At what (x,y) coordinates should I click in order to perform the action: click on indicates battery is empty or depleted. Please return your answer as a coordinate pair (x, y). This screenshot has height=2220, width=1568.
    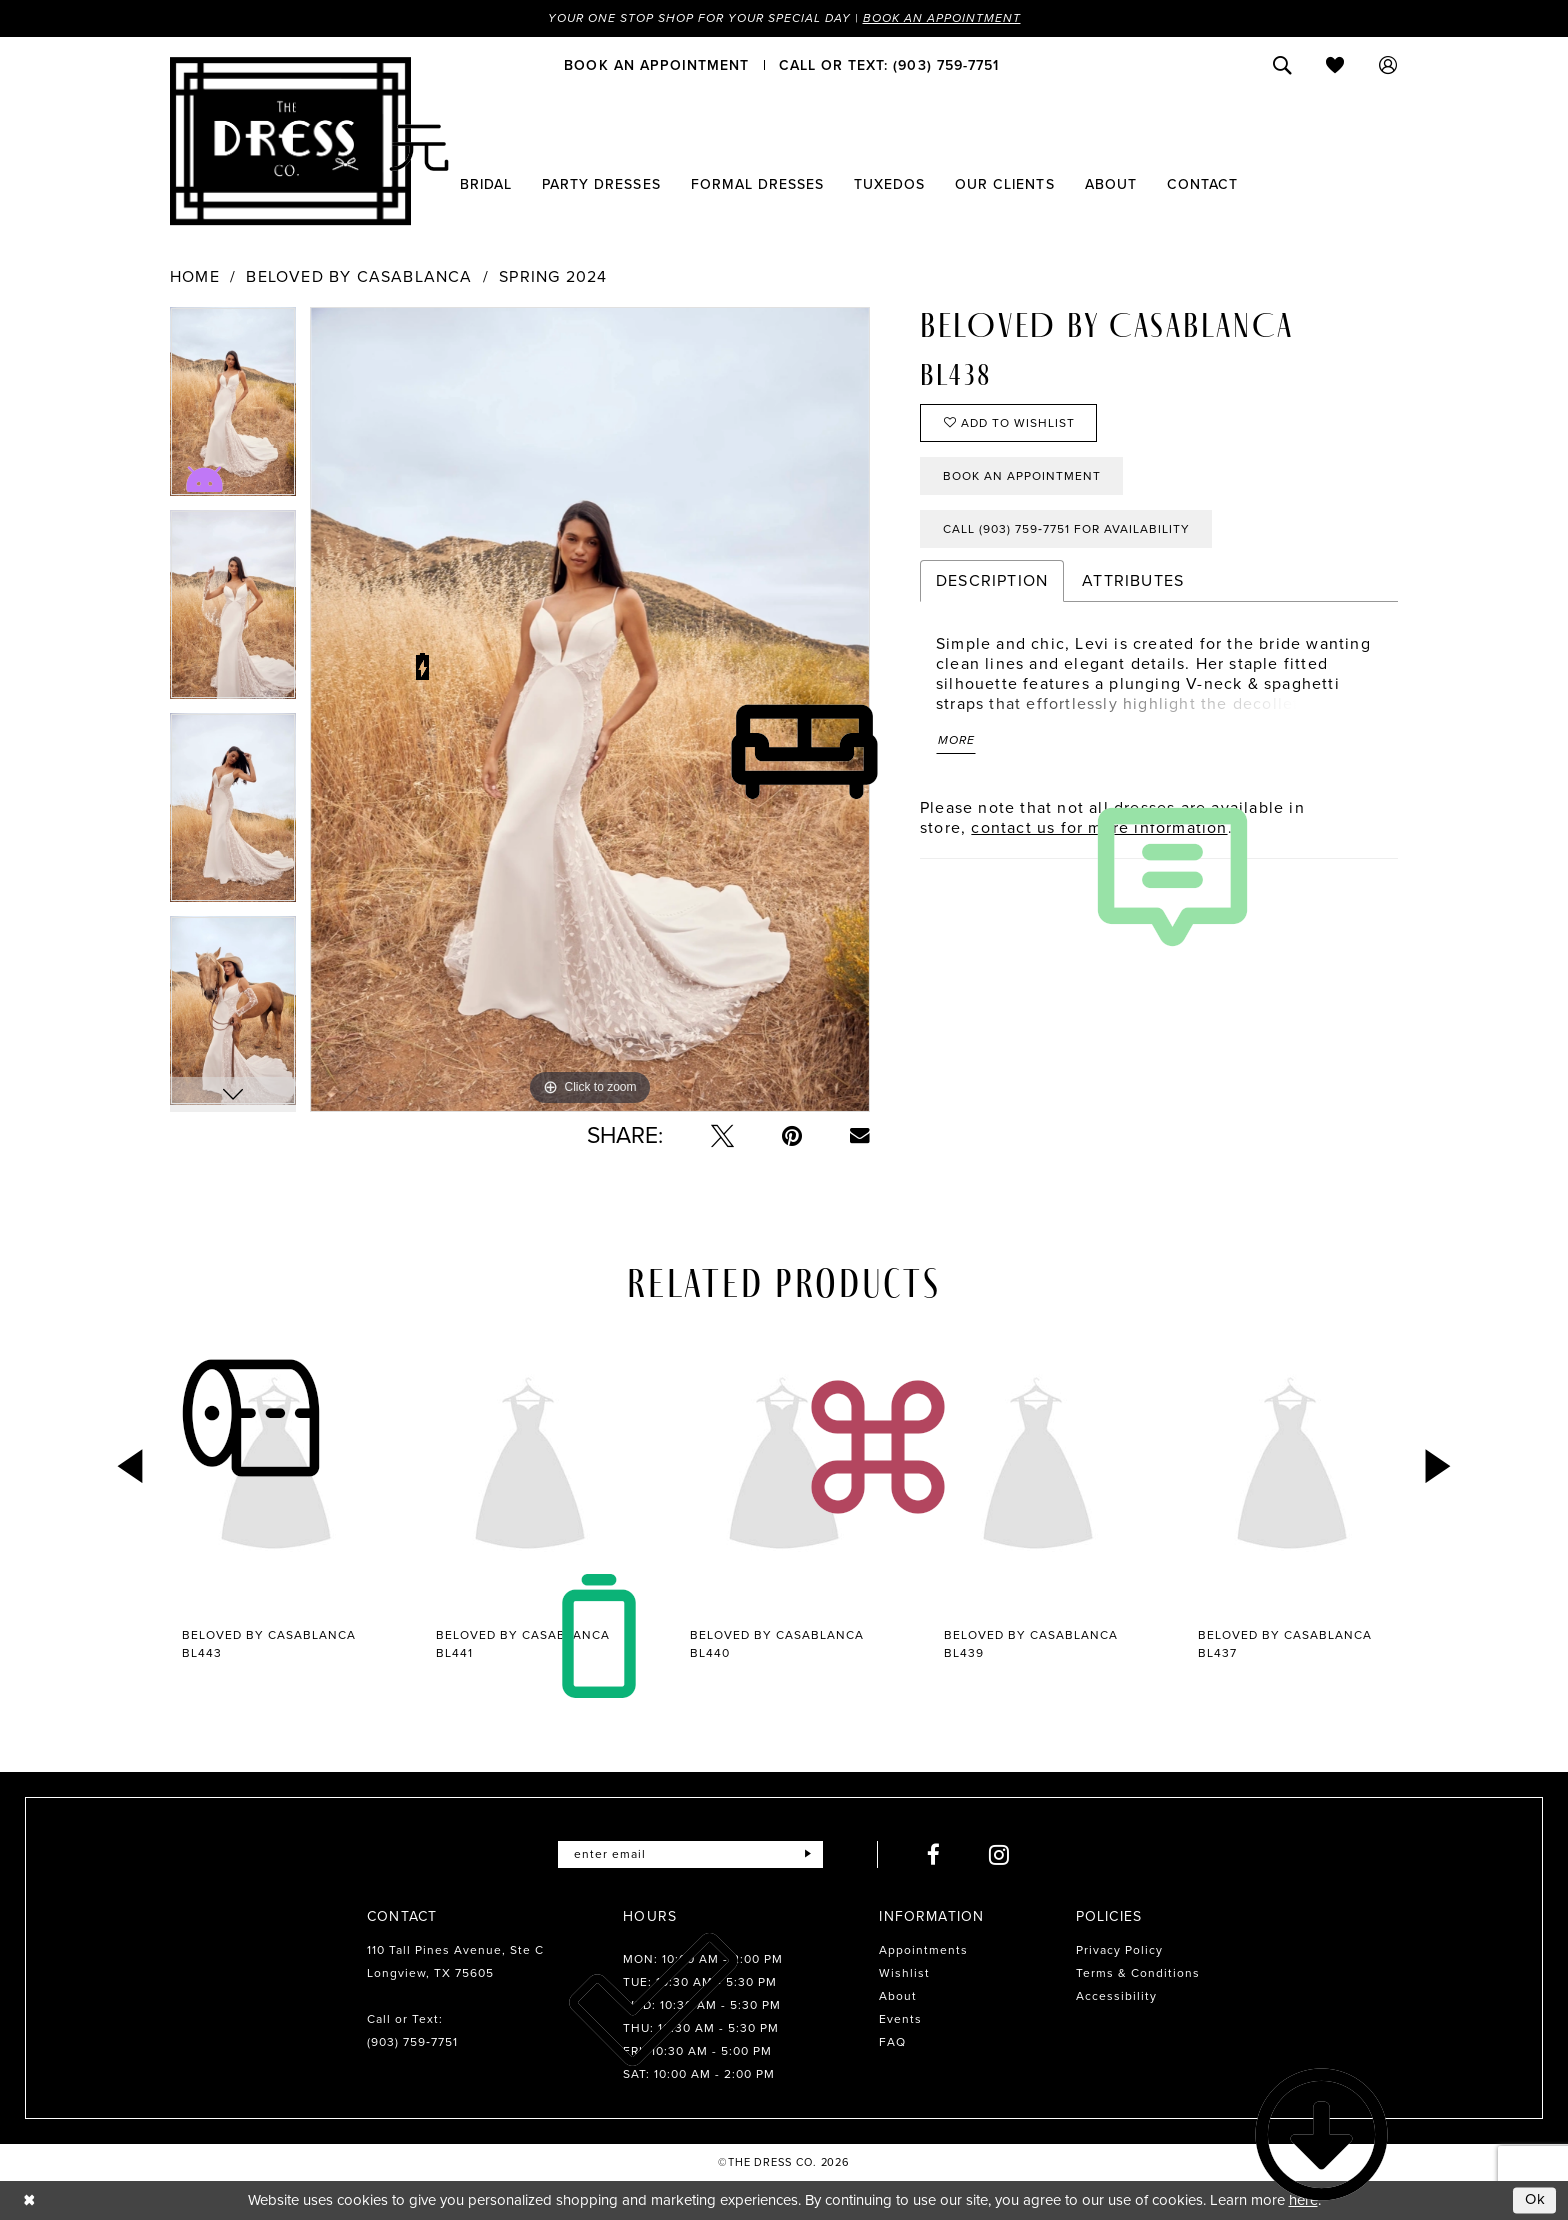
    Looking at the image, I should click on (599, 1636).